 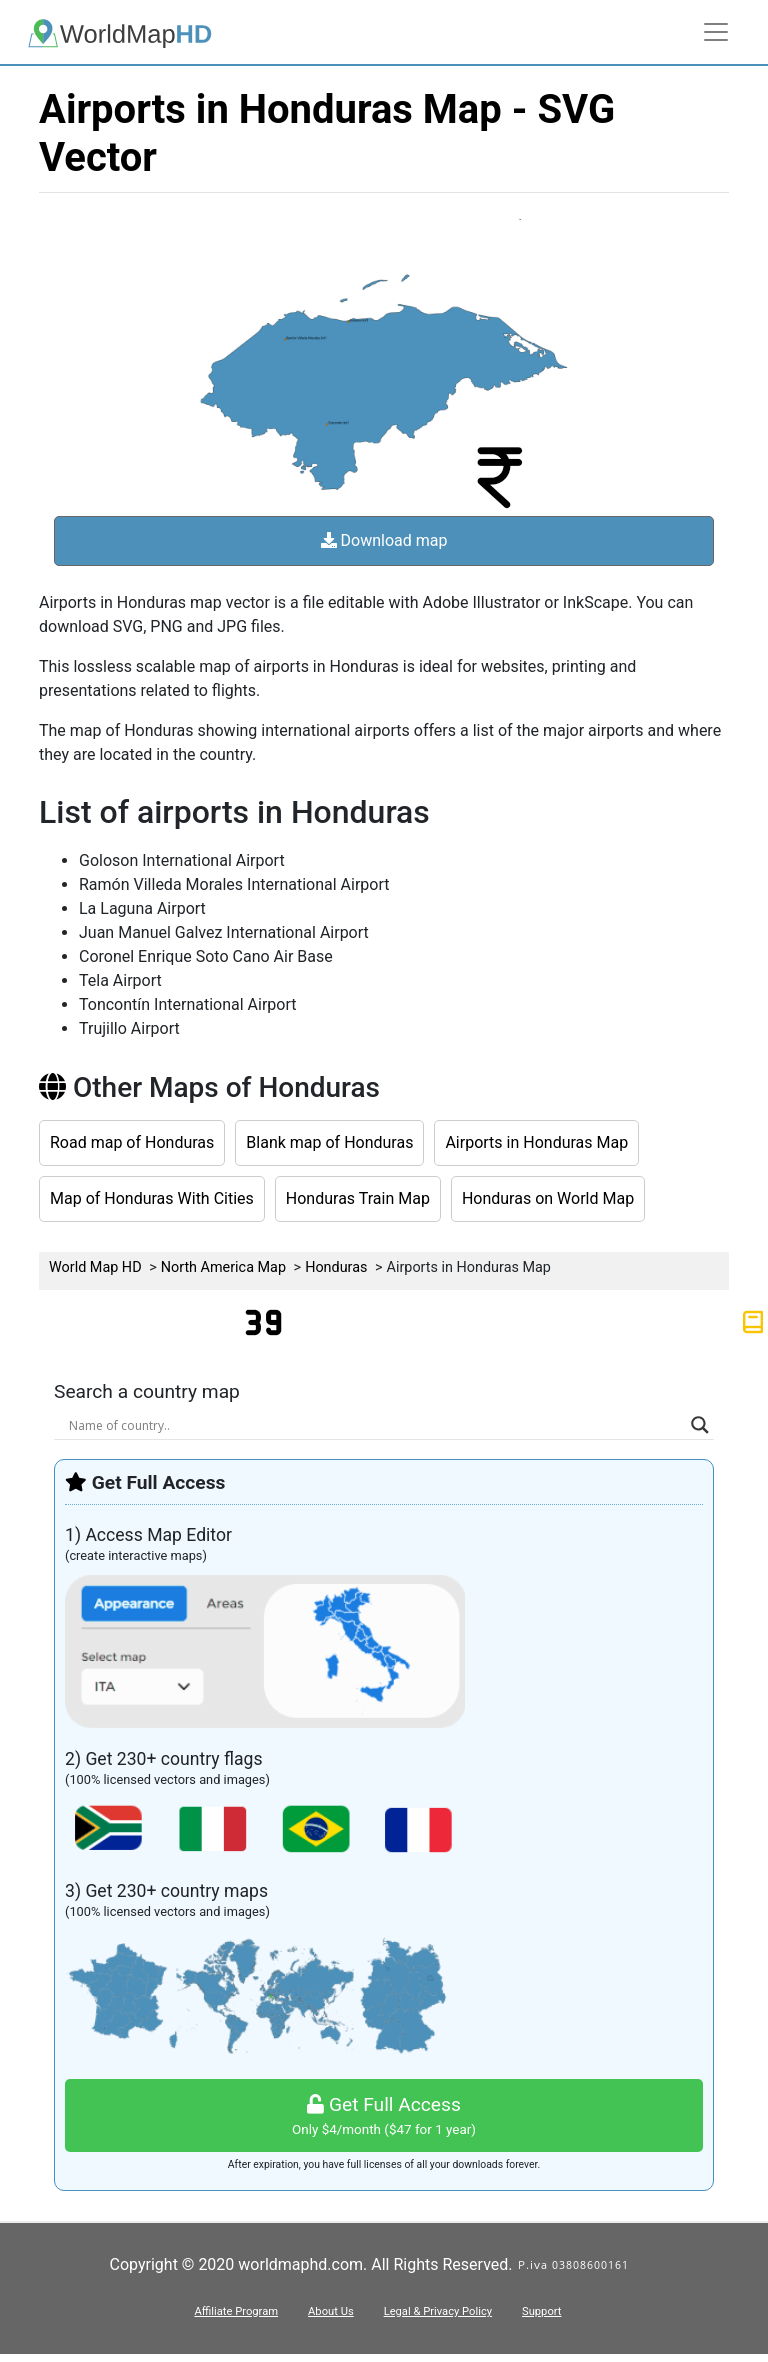 What do you see at coordinates (753, 1322) in the screenshot?
I see `open a book or reading app` at bounding box center [753, 1322].